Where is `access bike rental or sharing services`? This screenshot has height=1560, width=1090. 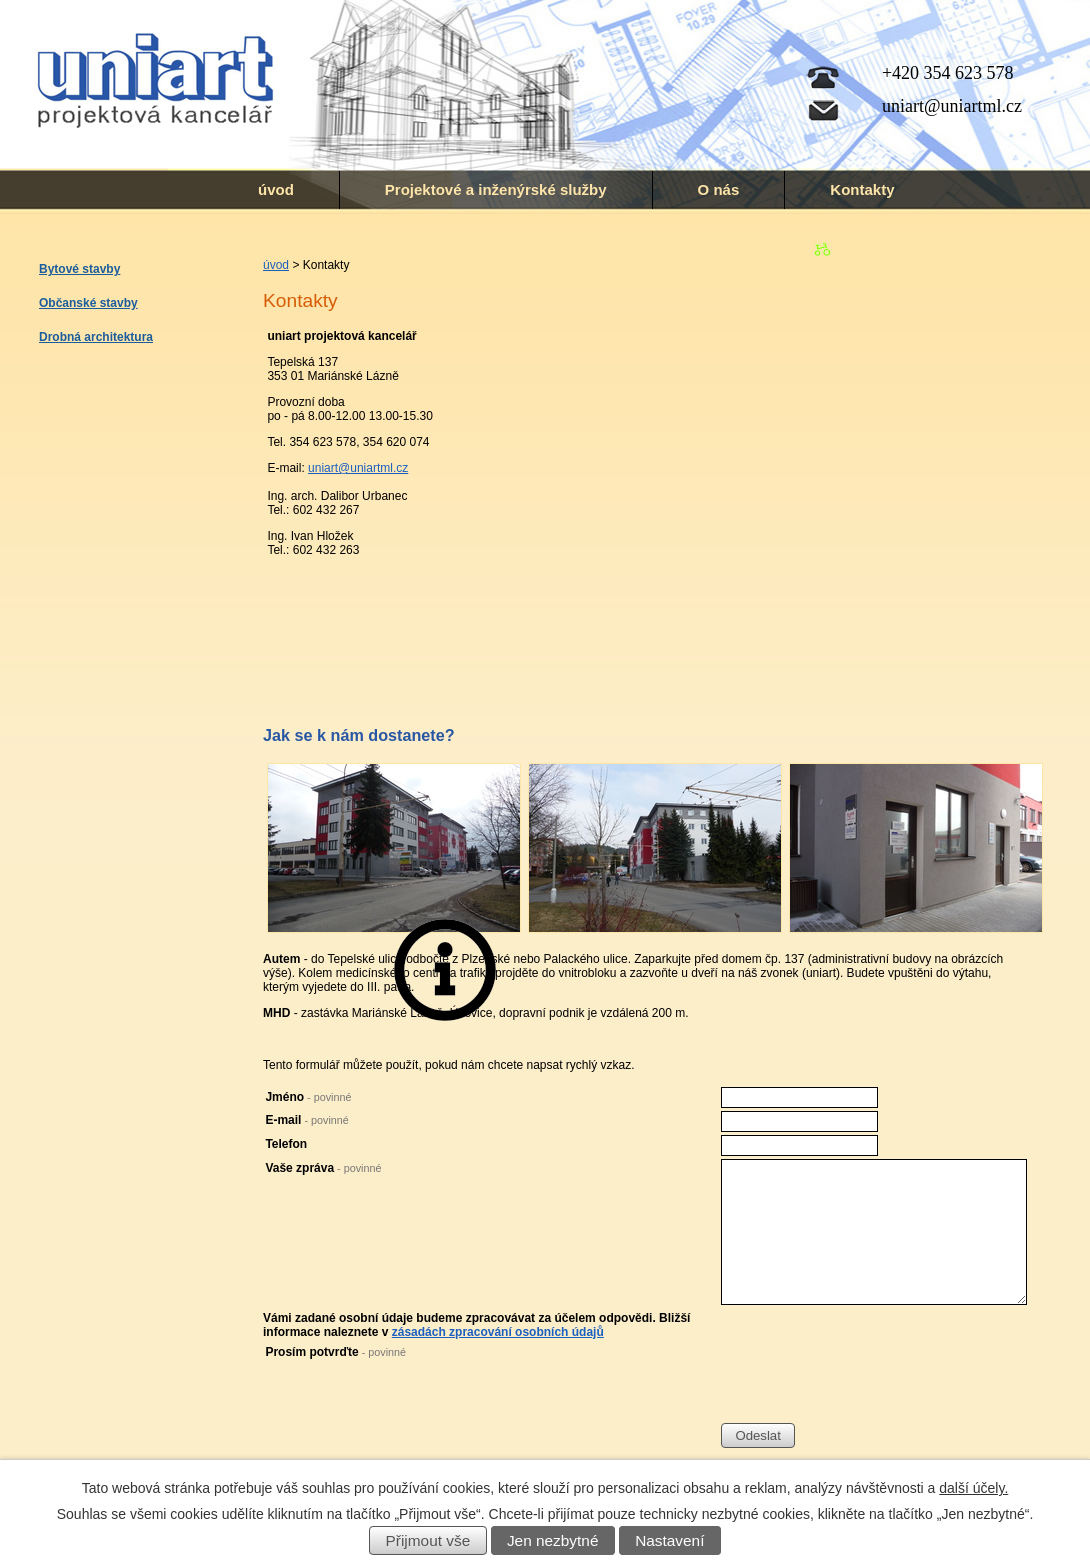 access bike rental or sharing services is located at coordinates (822, 249).